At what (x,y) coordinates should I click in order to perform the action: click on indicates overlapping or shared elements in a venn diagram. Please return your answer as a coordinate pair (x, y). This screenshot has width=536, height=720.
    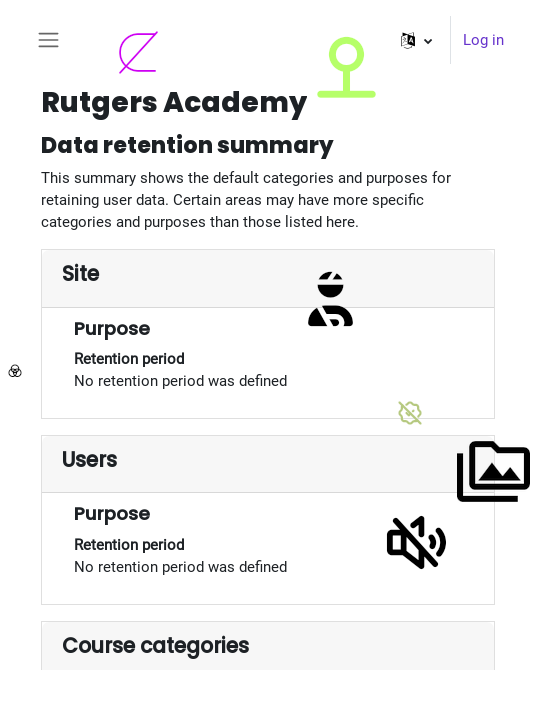
    Looking at the image, I should click on (15, 371).